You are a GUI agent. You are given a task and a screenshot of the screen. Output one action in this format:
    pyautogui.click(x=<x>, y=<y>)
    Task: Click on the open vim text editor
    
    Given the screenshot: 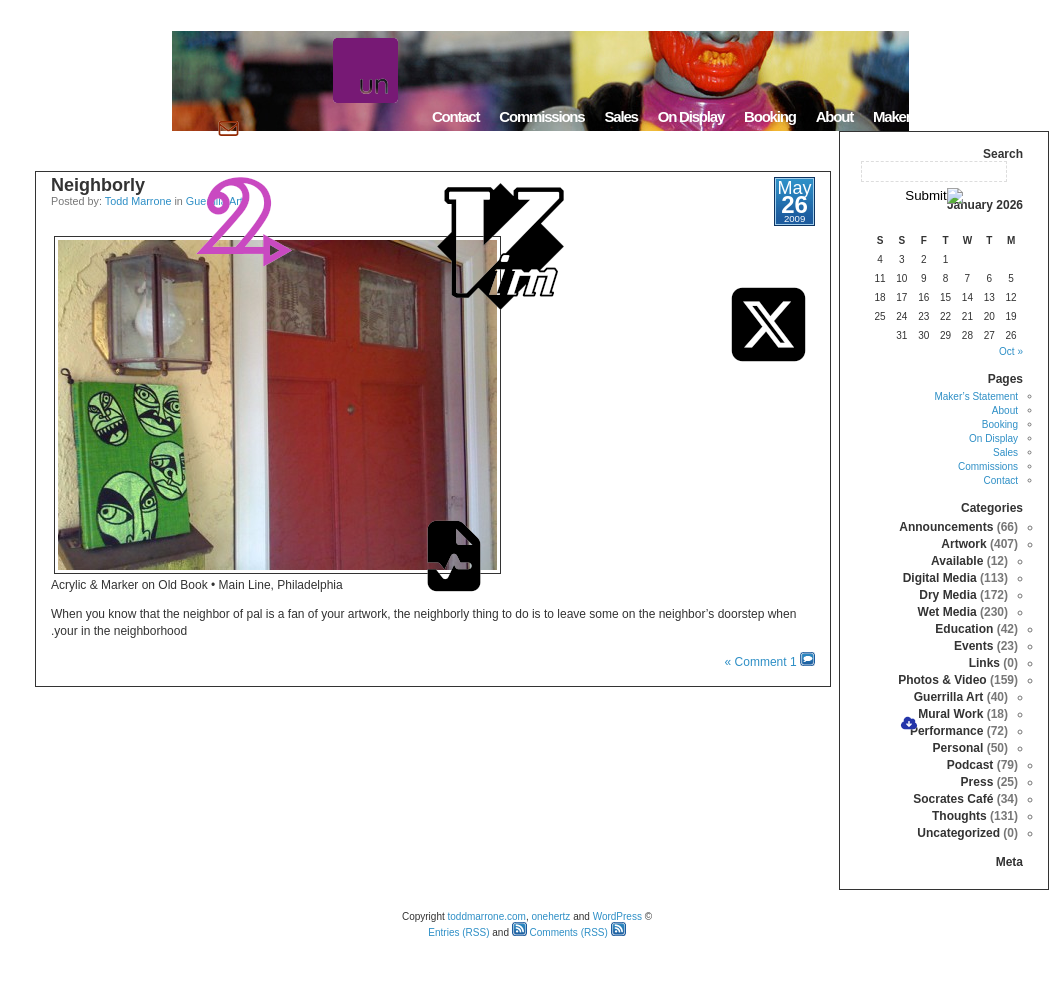 What is the action you would take?
    pyautogui.click(x=500, y=246)
    